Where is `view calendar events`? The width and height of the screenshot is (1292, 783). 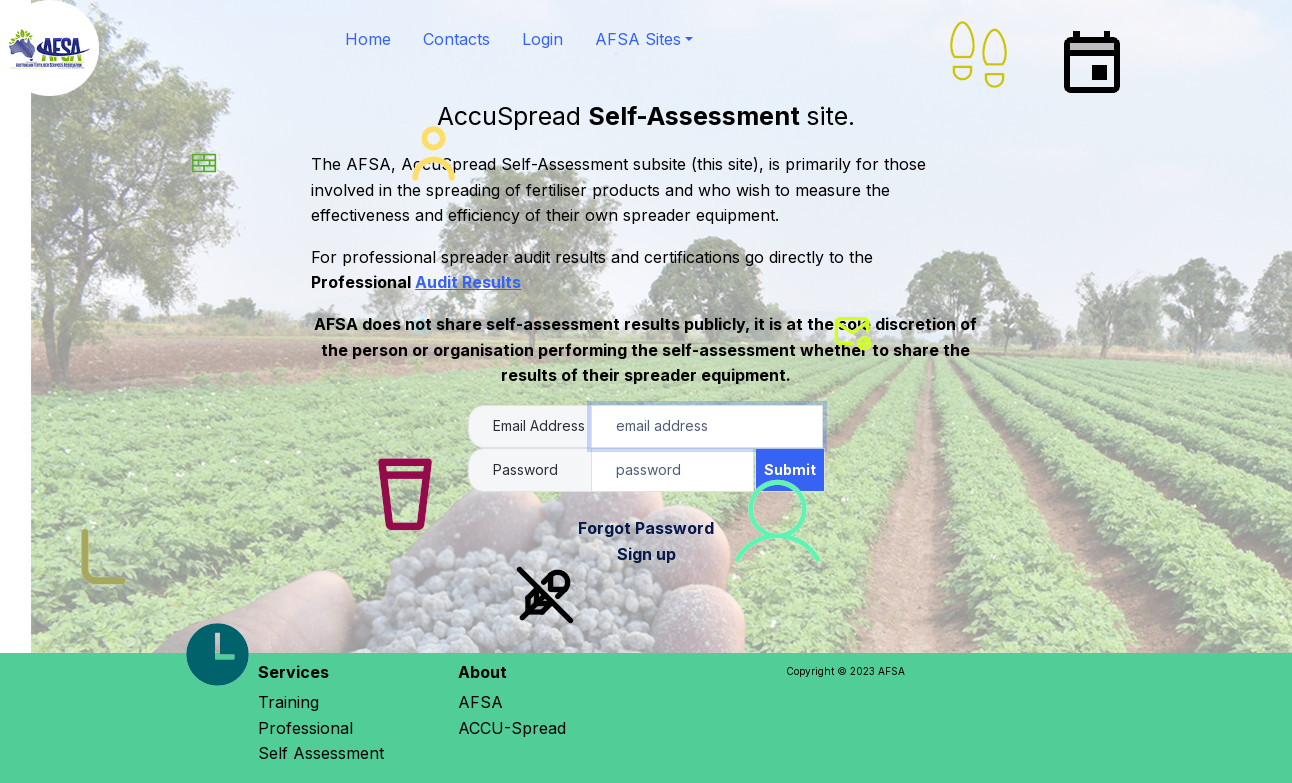
view calendar events is located at coordinates (1092, 62).